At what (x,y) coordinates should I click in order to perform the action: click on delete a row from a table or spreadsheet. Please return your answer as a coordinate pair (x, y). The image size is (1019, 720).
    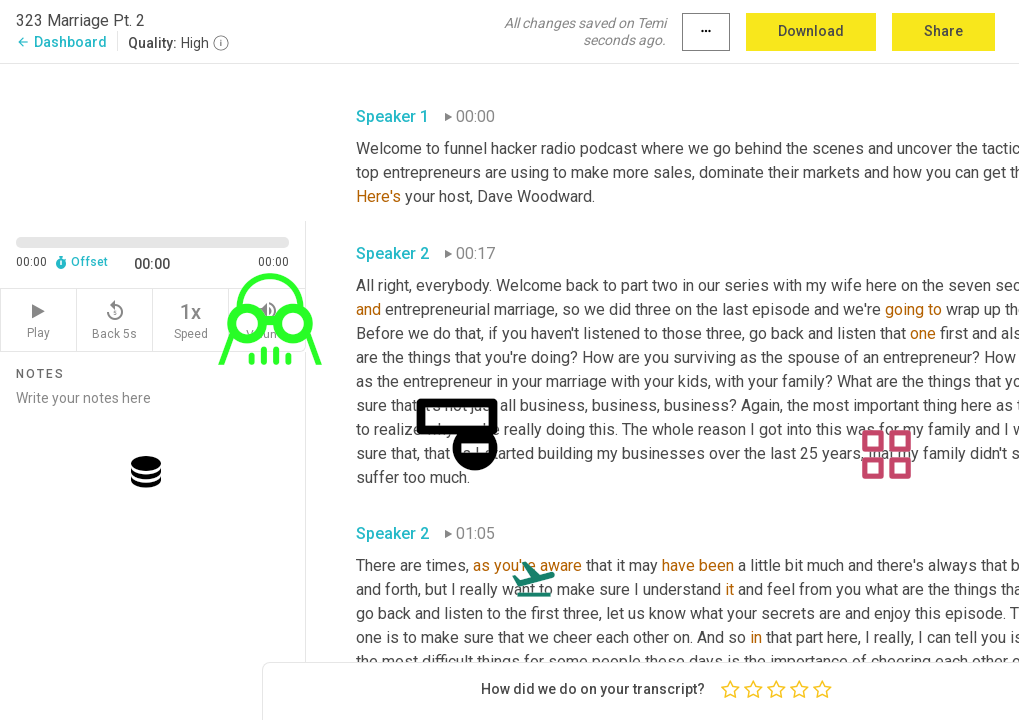
    Looking at the image, I should click on (457, 430).